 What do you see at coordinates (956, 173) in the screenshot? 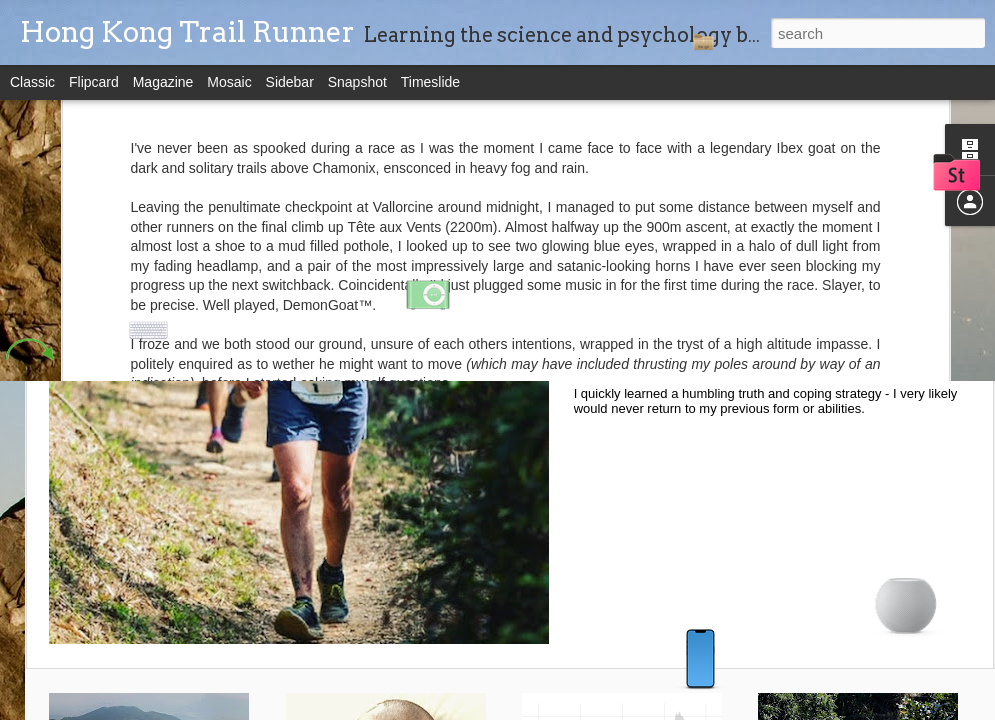
I see `open adobe stock assets folder` at bounding box center [956, 173].